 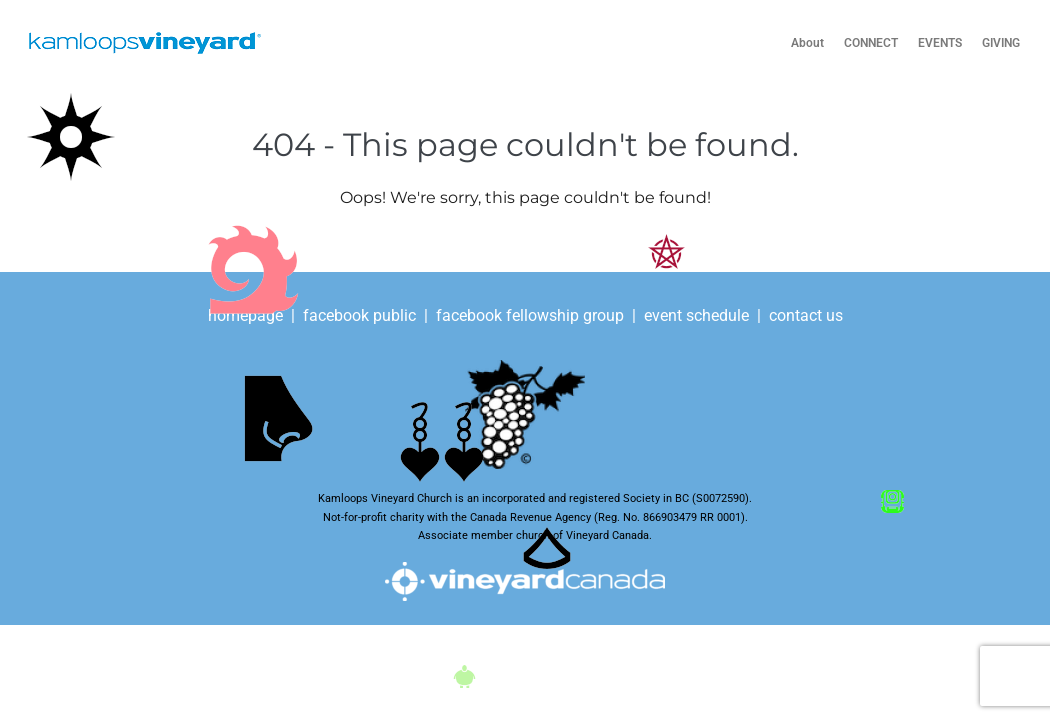 I want to click on indicates a hazard or danger zone in gameplay, so click(x=71, y=137).